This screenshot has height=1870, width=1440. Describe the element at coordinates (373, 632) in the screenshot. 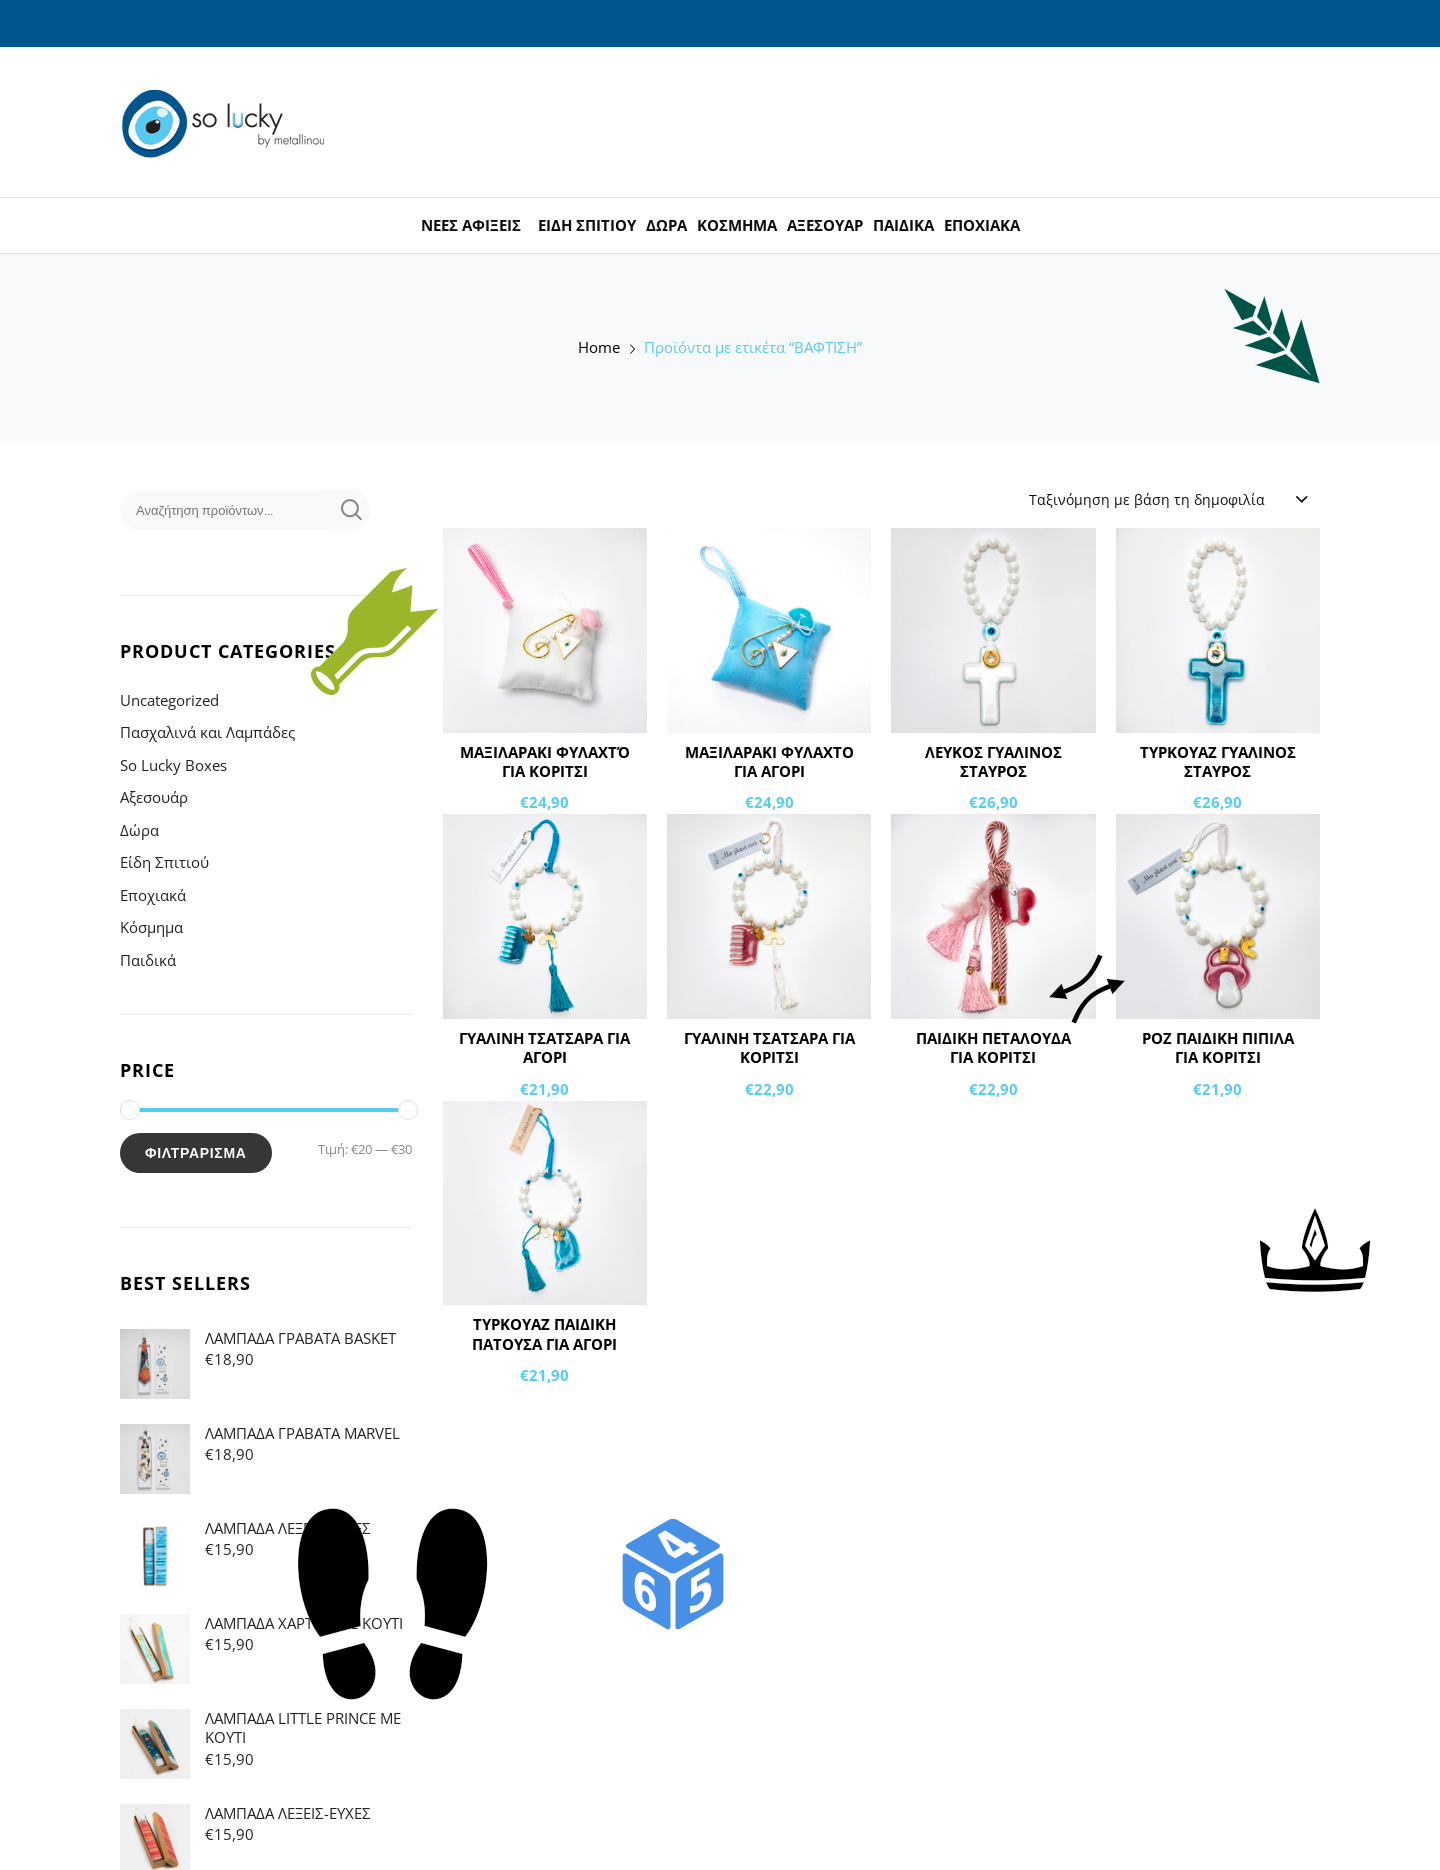

I see `indicates a broken or damaged item` at that location.